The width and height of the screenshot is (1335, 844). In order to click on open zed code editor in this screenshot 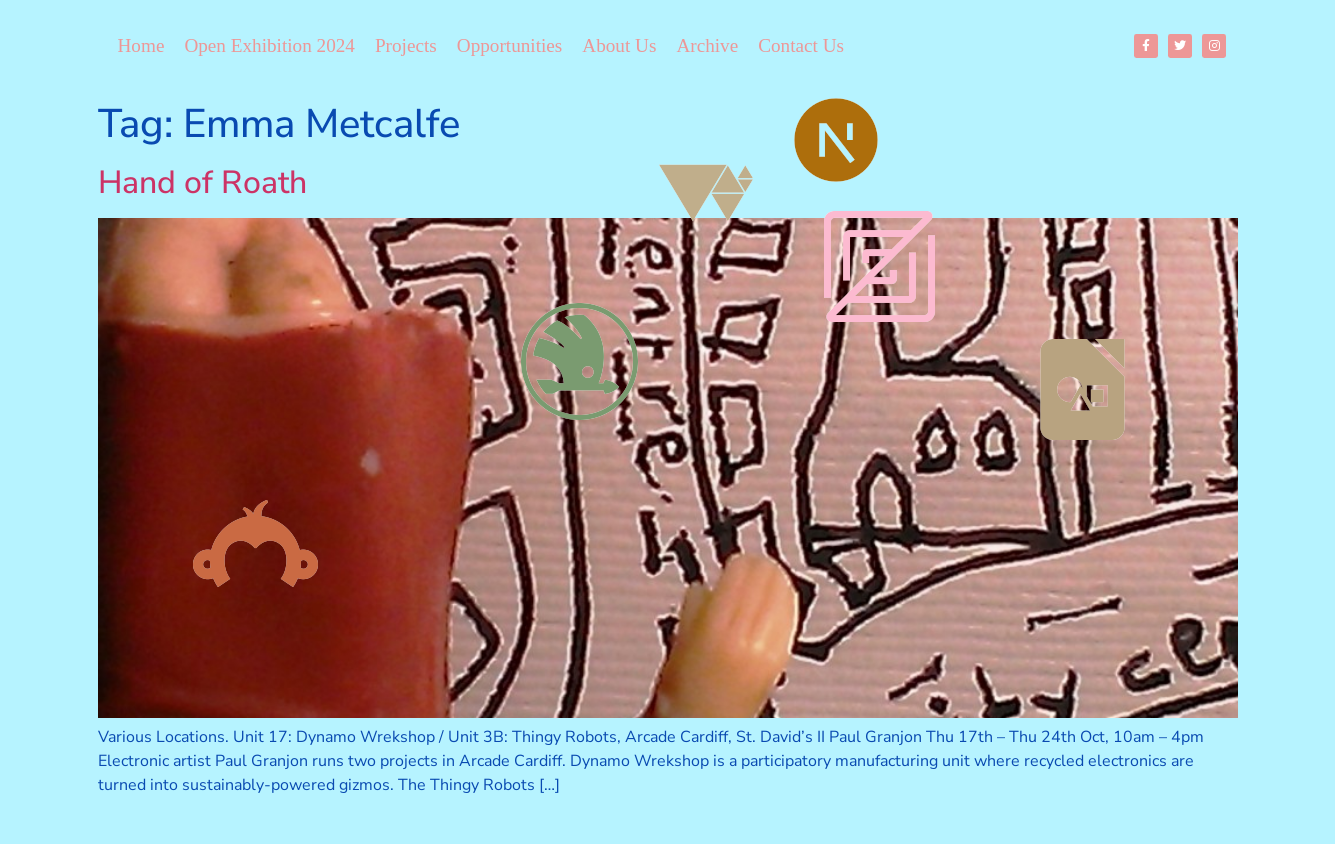, I will do `click(879, 266)`.